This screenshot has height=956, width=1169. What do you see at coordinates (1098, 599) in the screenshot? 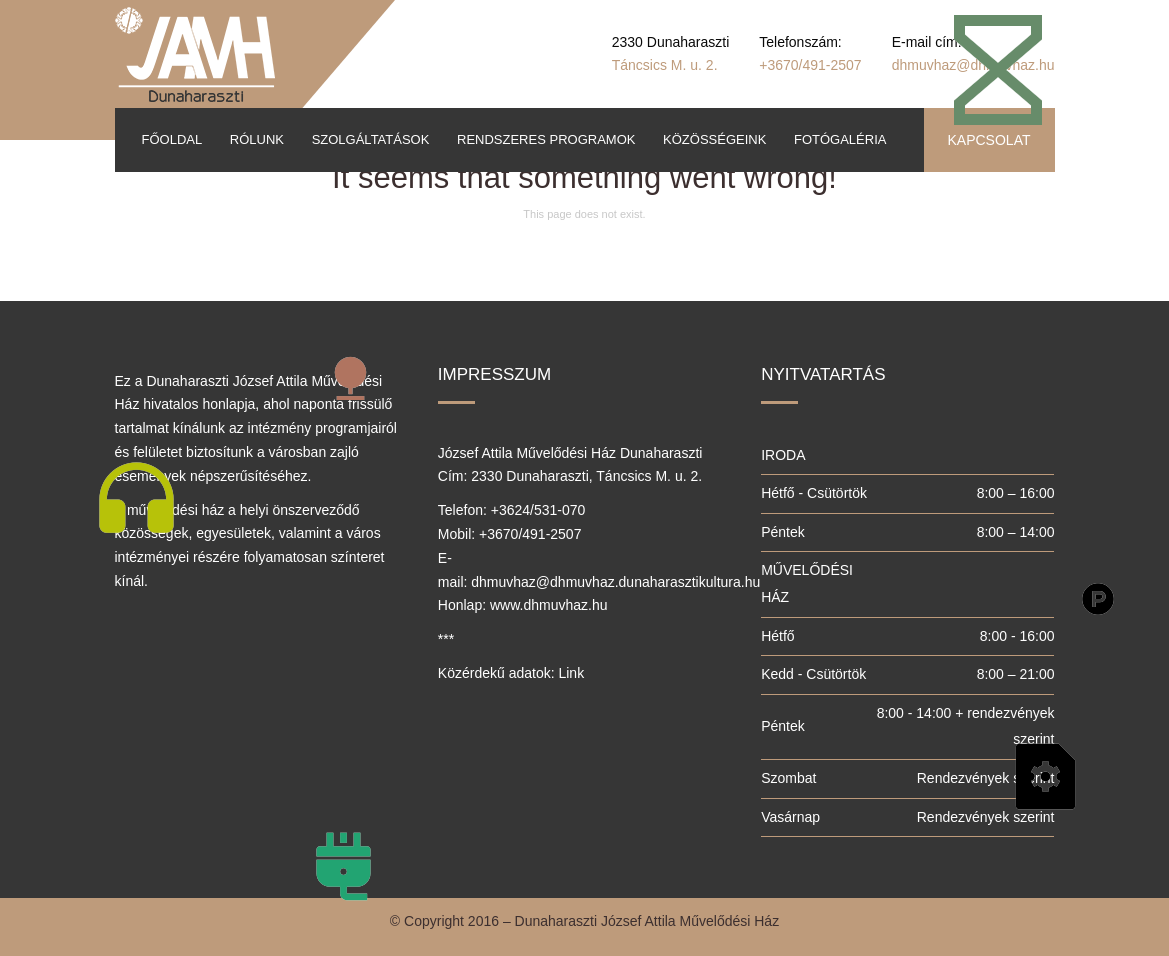
I see `visit Product Hunt website or app` at bounding box center [1098, 599].